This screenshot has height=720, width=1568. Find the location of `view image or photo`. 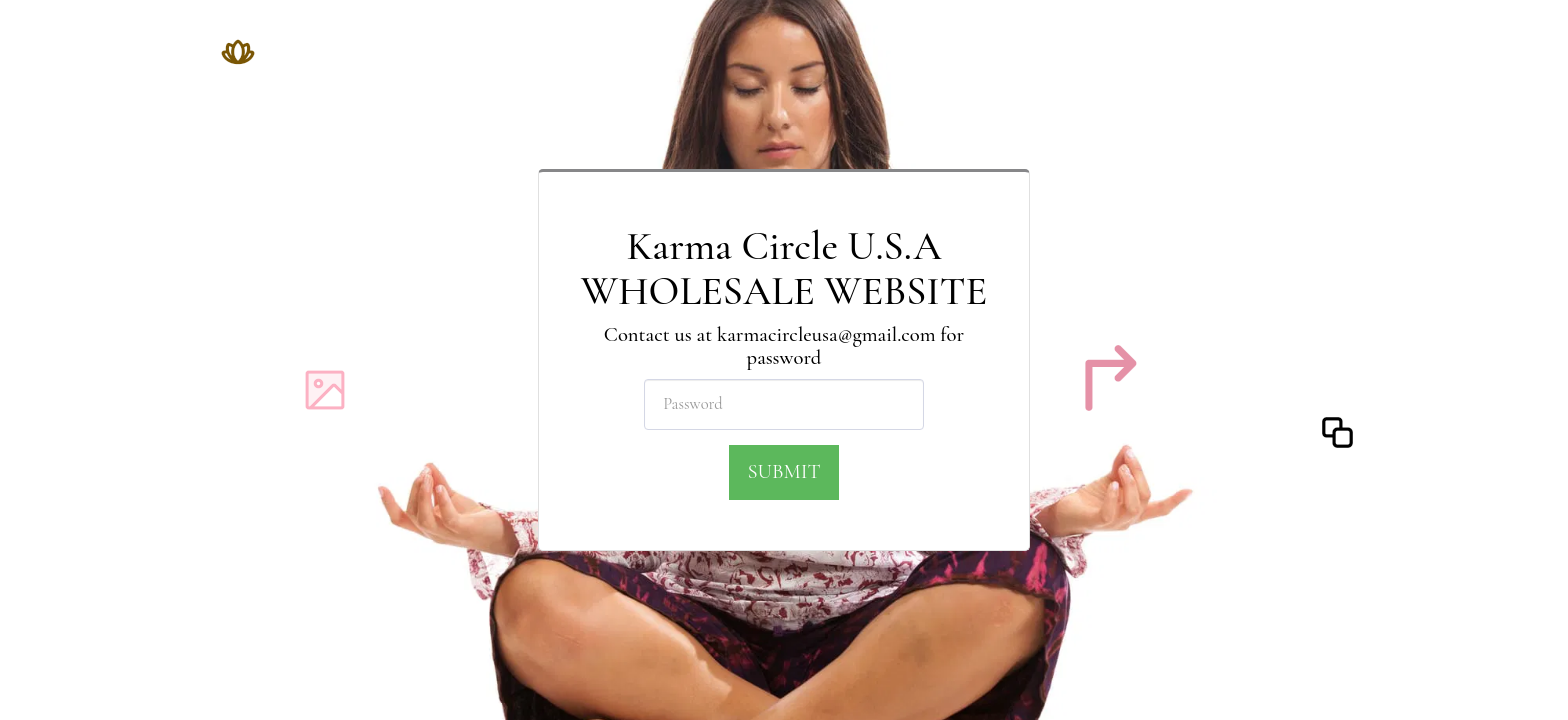

view image or photo is located at coordinates (325, 390).